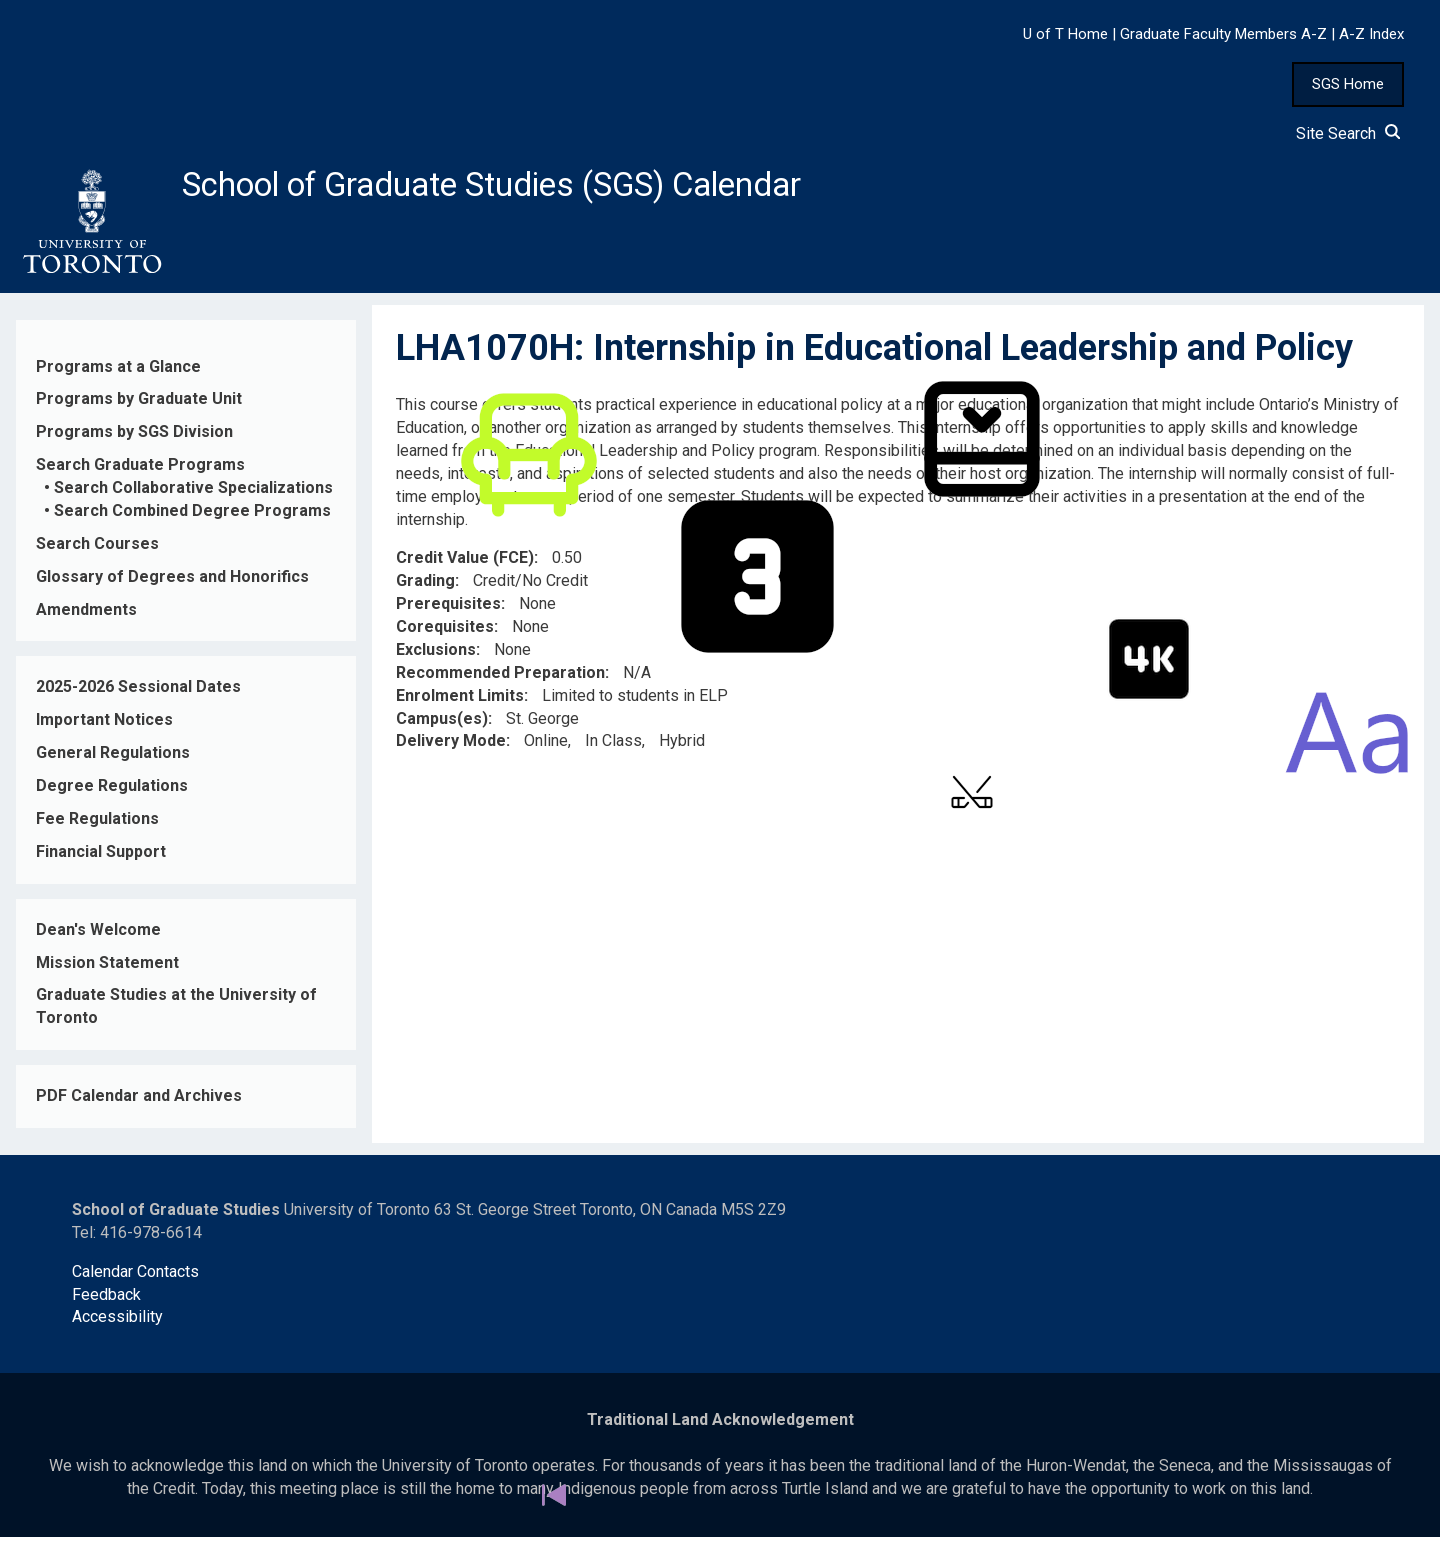  Describe the element at coordinates (554, 1495) in the screenshot. I see `skip to previous track` at that location.